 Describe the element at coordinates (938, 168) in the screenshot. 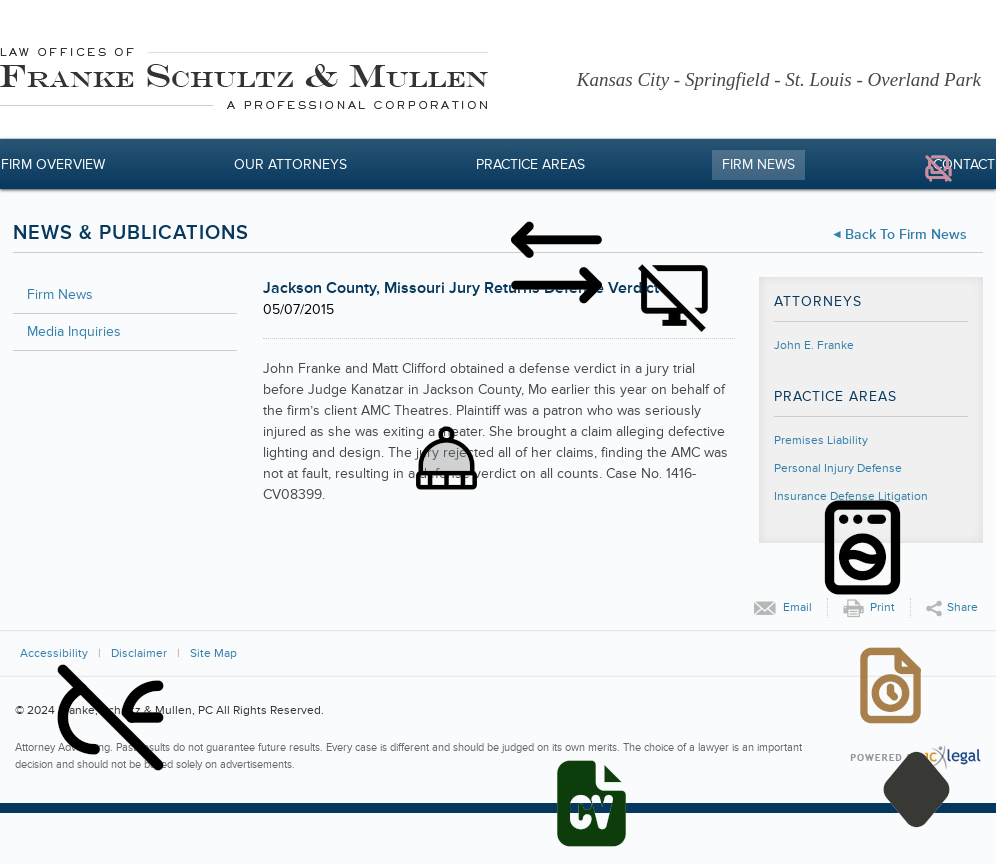

I see `seating unavailable` at that location.